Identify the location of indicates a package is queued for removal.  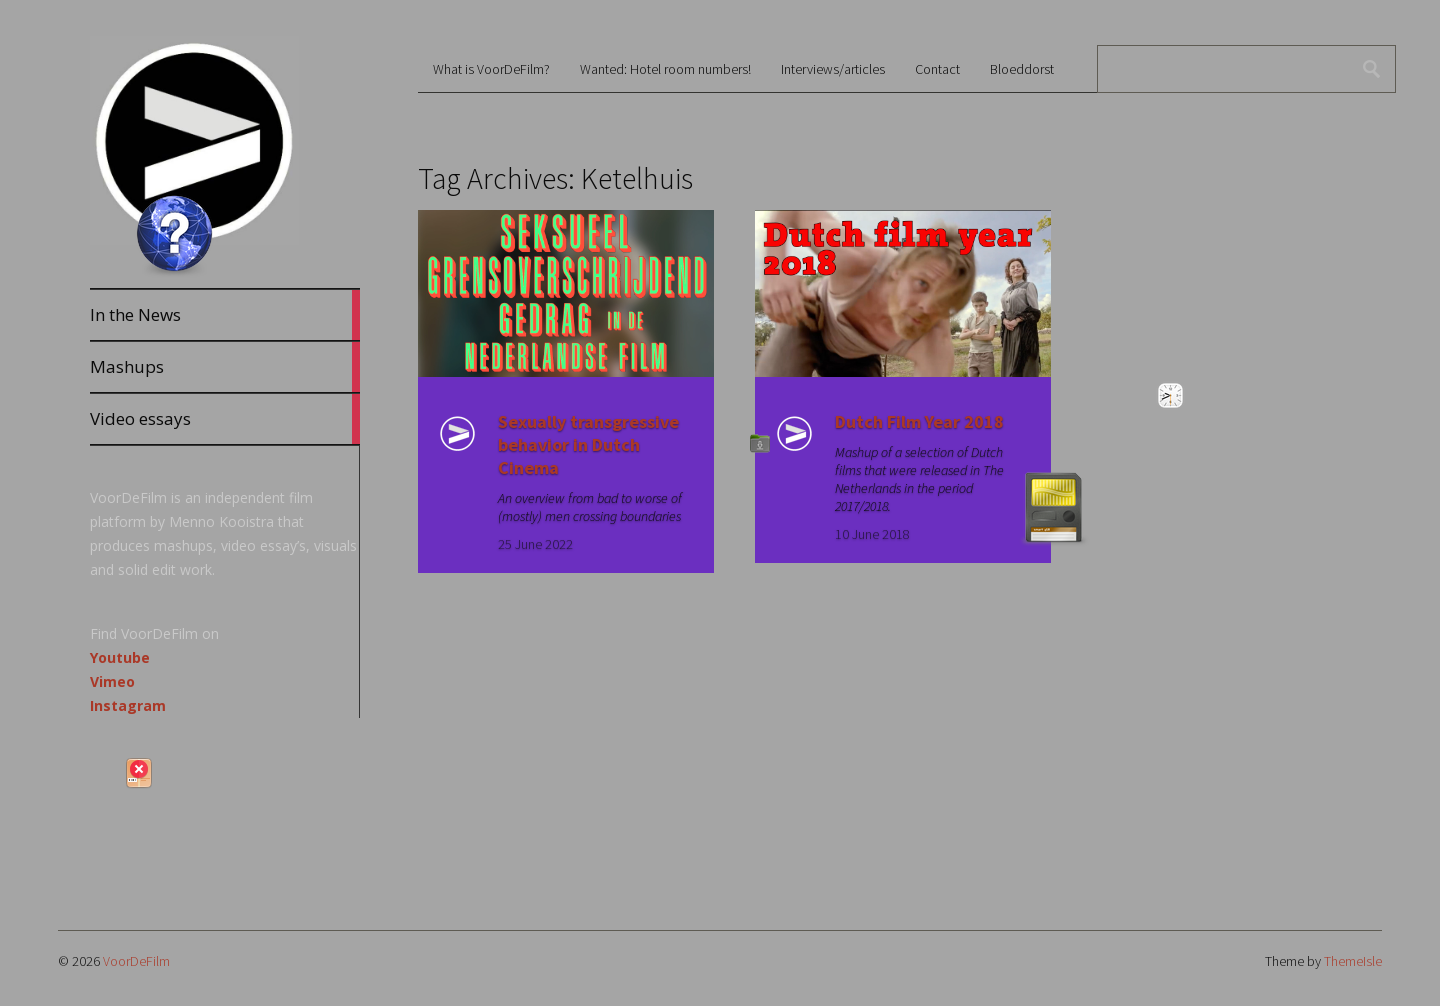
(139, 773).